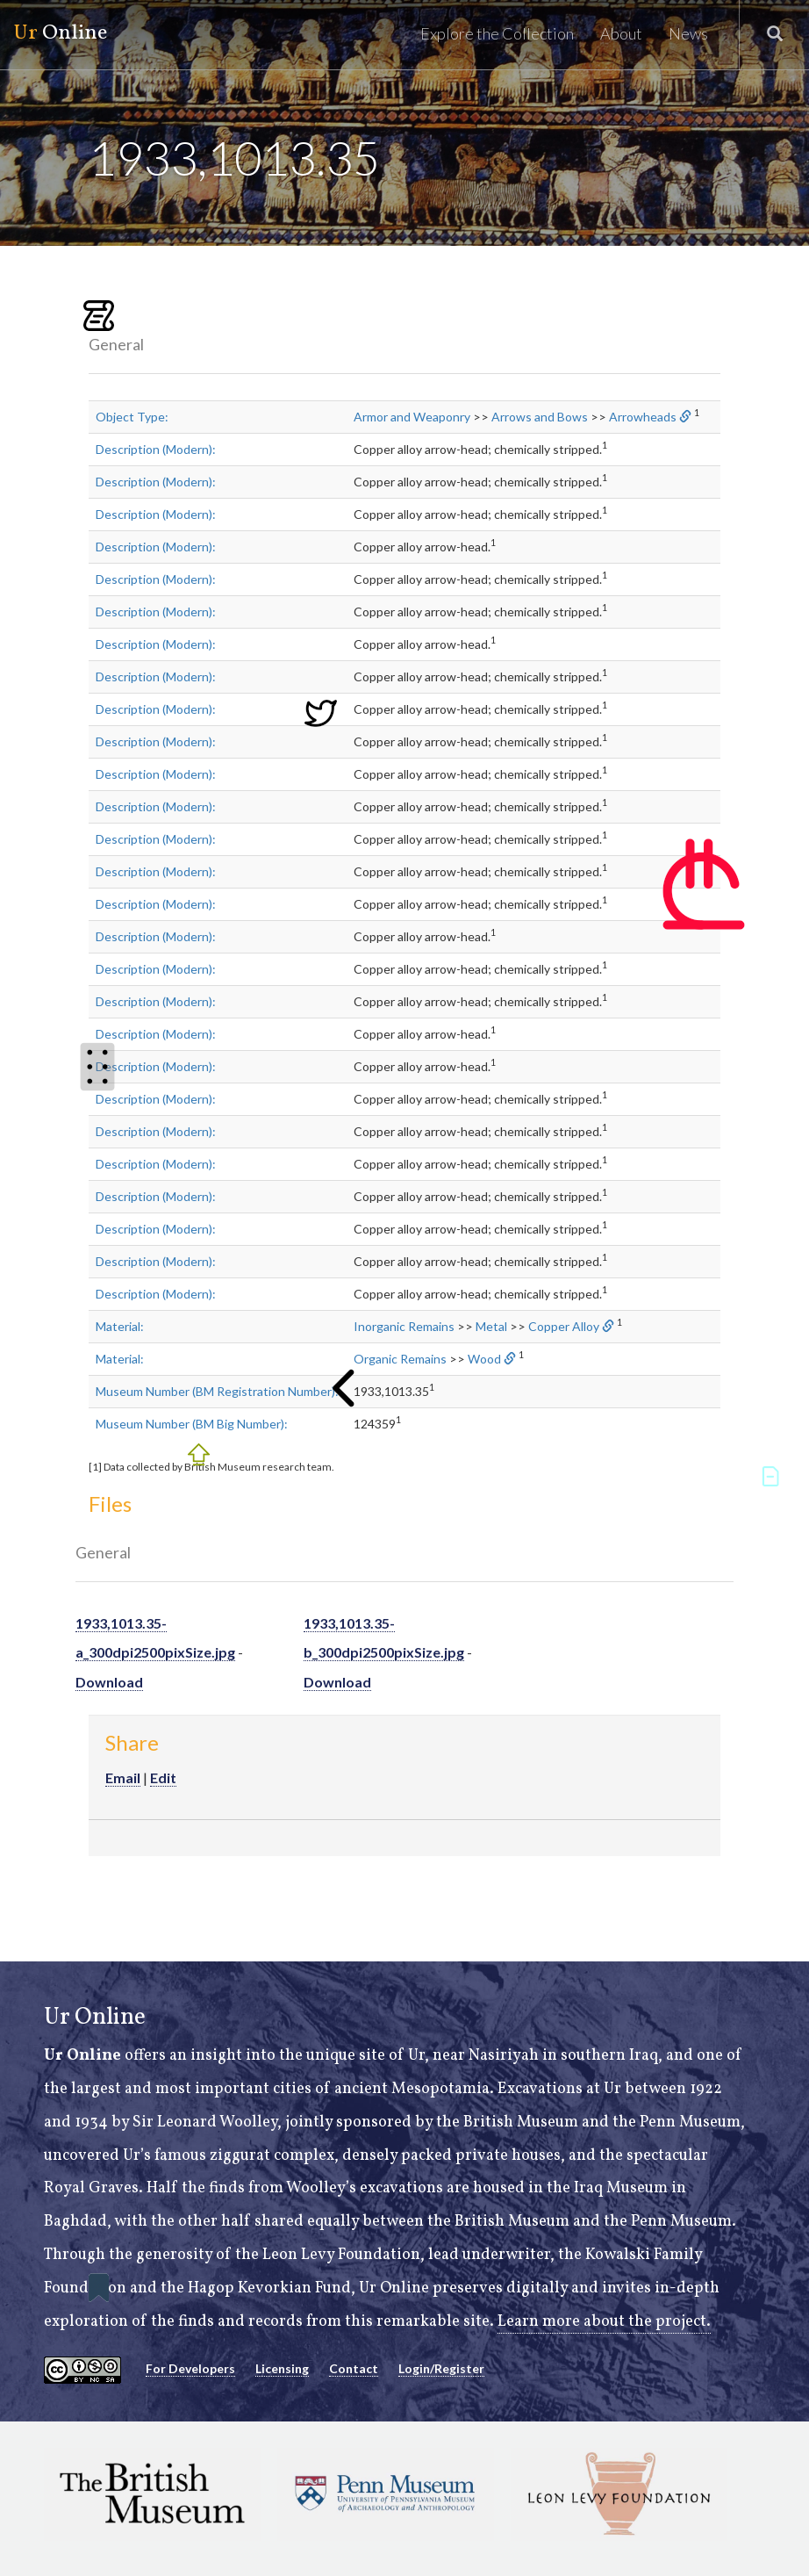 This screenshot has width=809, height=2576. I want to click on indicates a file has been removed or deleted, so click(770, 1476).